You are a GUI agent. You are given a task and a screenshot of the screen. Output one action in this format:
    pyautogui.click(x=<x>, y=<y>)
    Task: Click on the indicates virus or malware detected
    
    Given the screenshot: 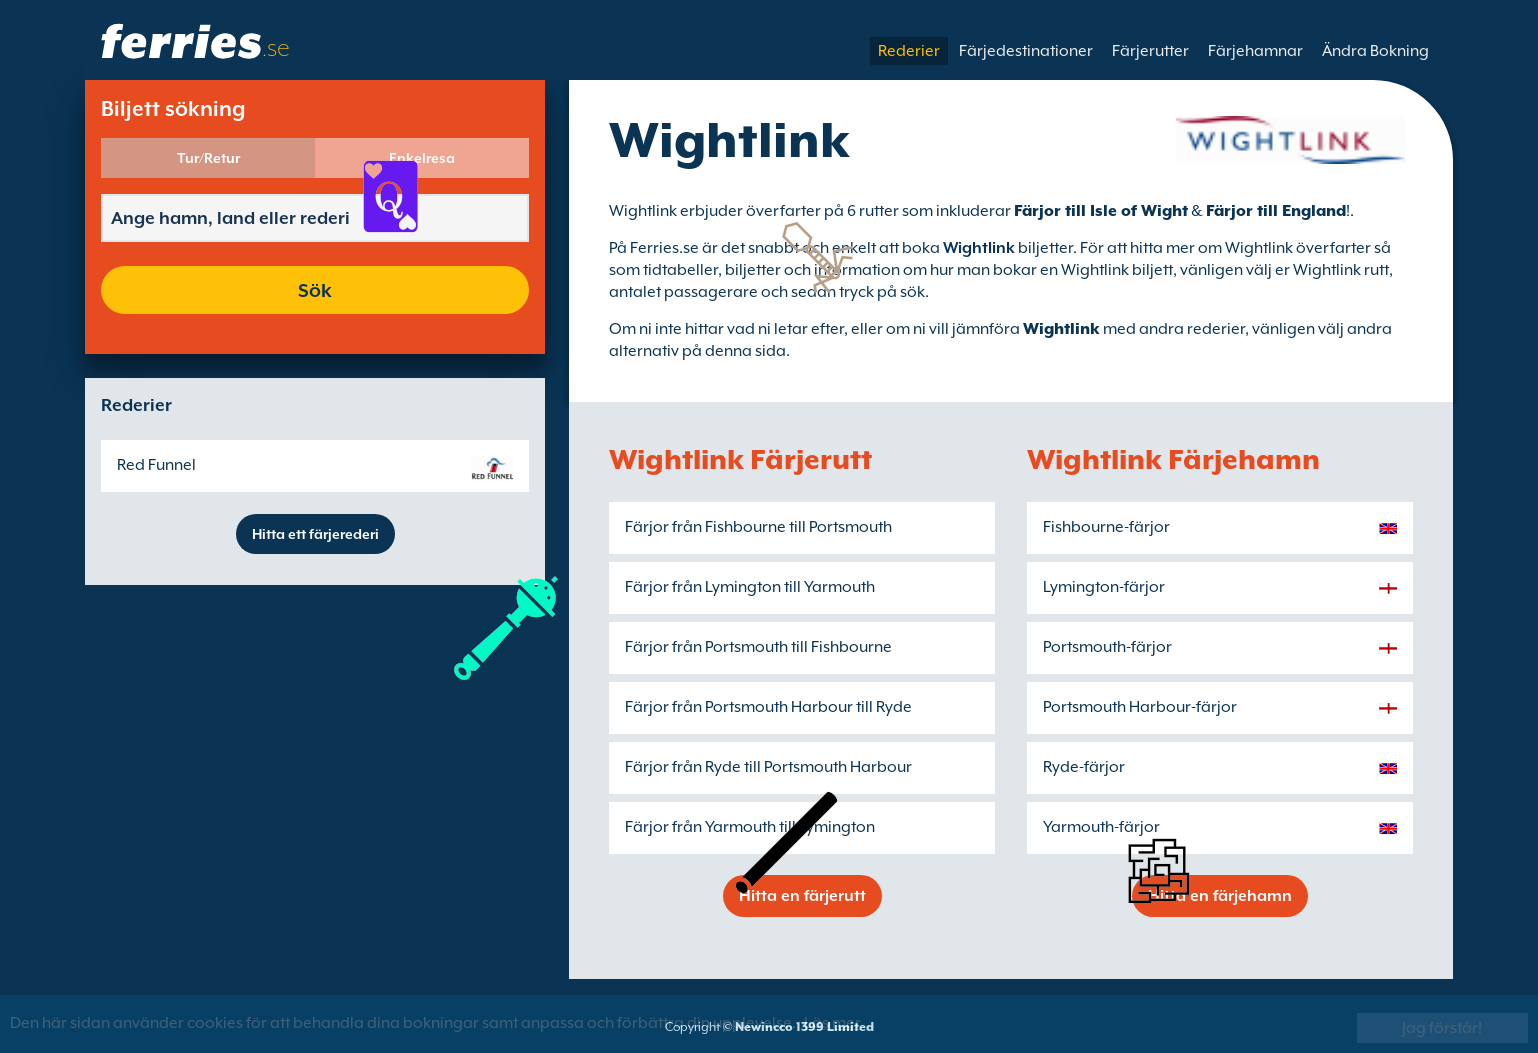 What is the action you would take?
    pyautogui.click(x=817, y=257)
    